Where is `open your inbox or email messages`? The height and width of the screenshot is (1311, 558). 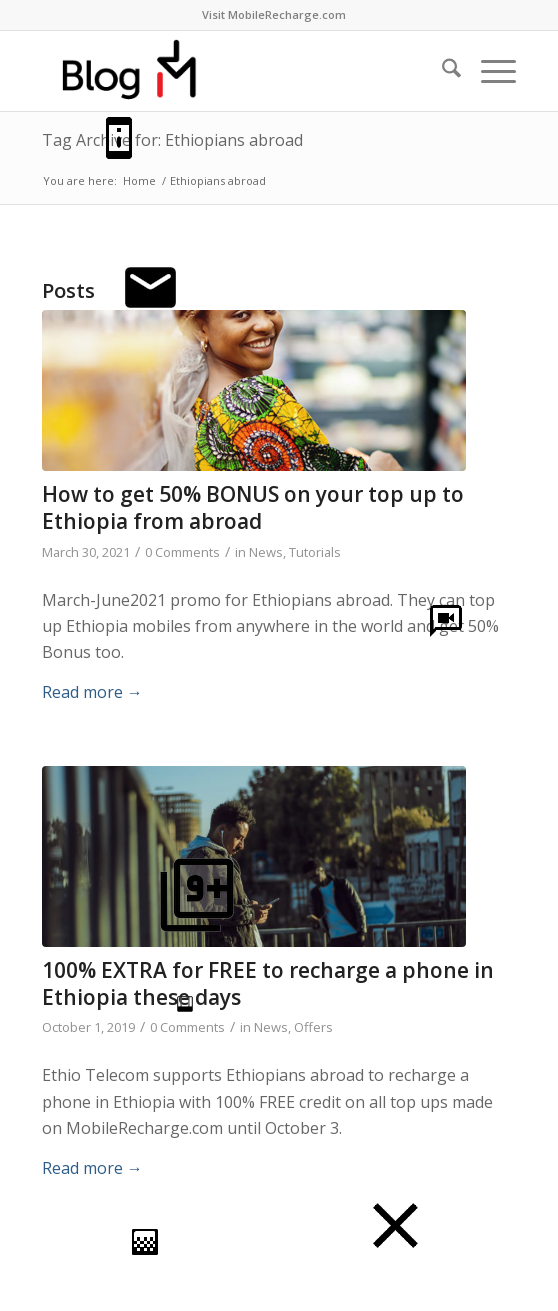 open your inbox or email messages is located at coordinates (150, 287).